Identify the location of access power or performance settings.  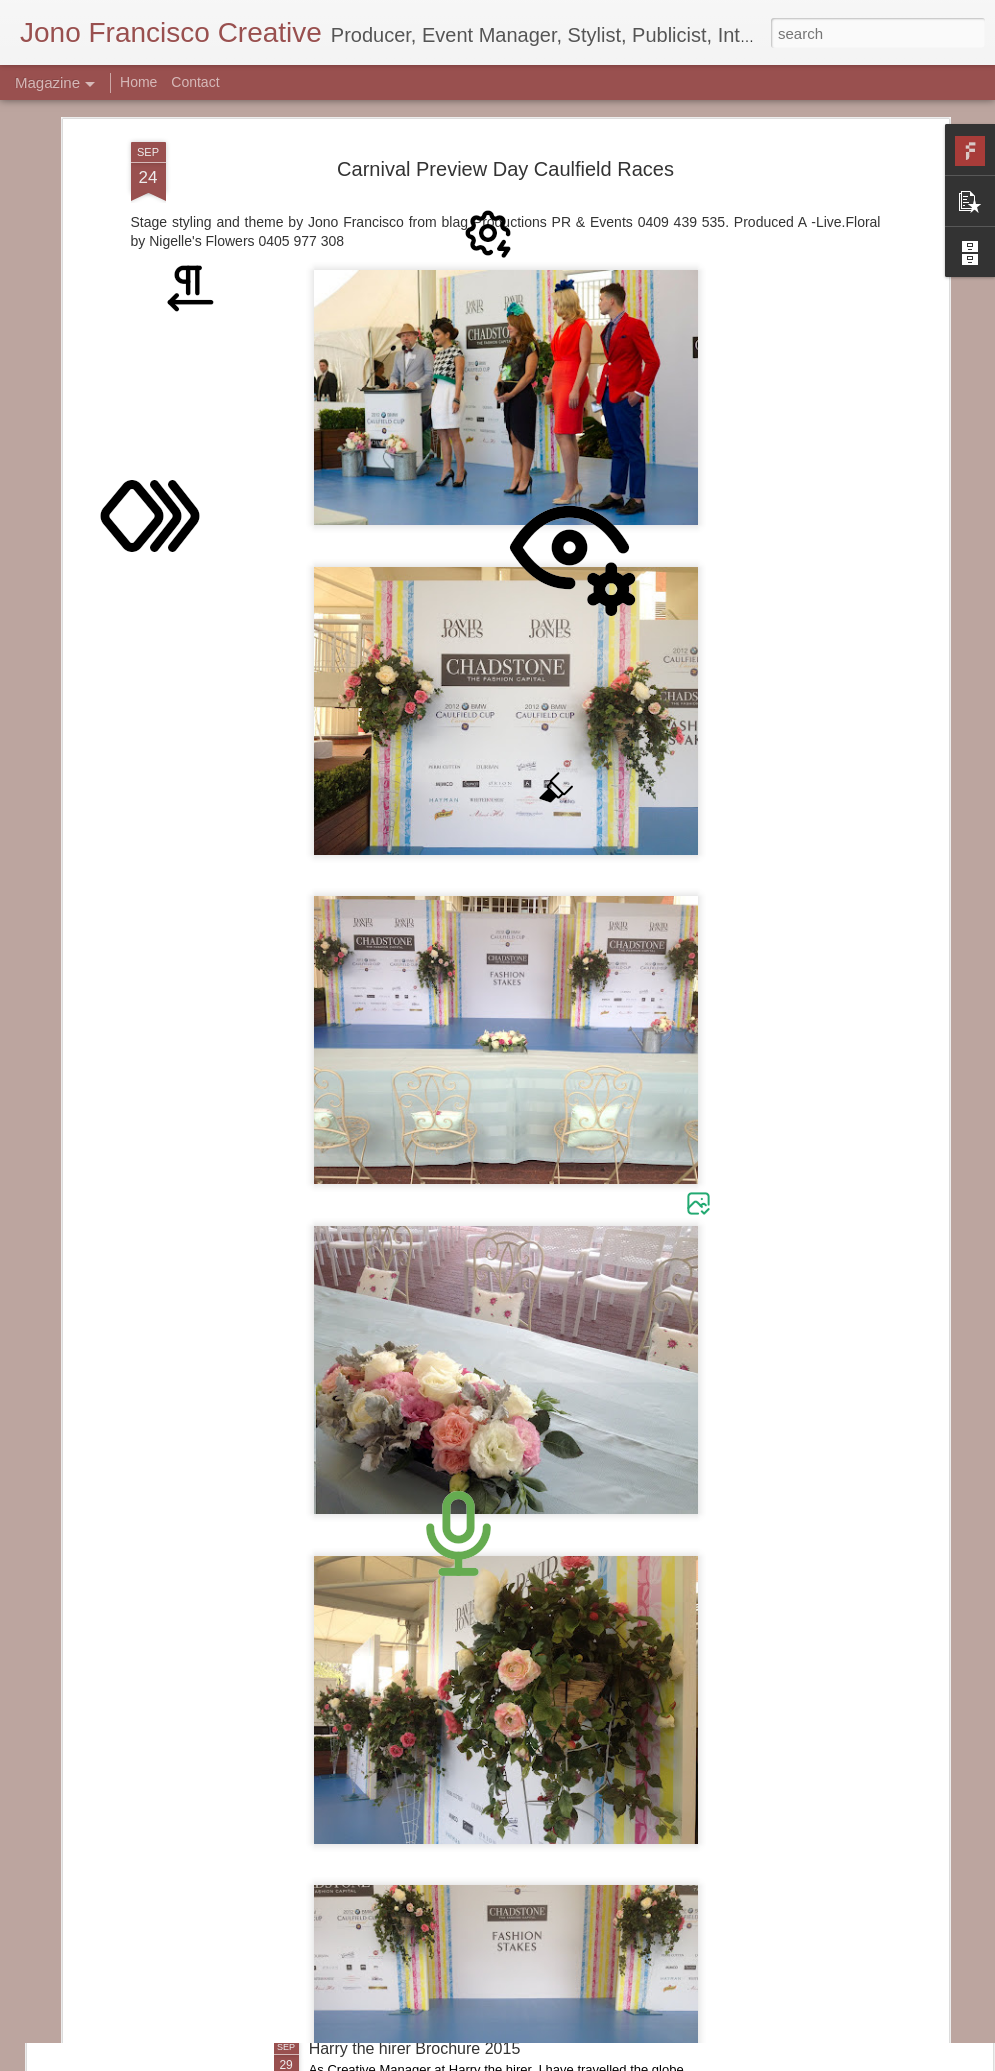
(488, 233).